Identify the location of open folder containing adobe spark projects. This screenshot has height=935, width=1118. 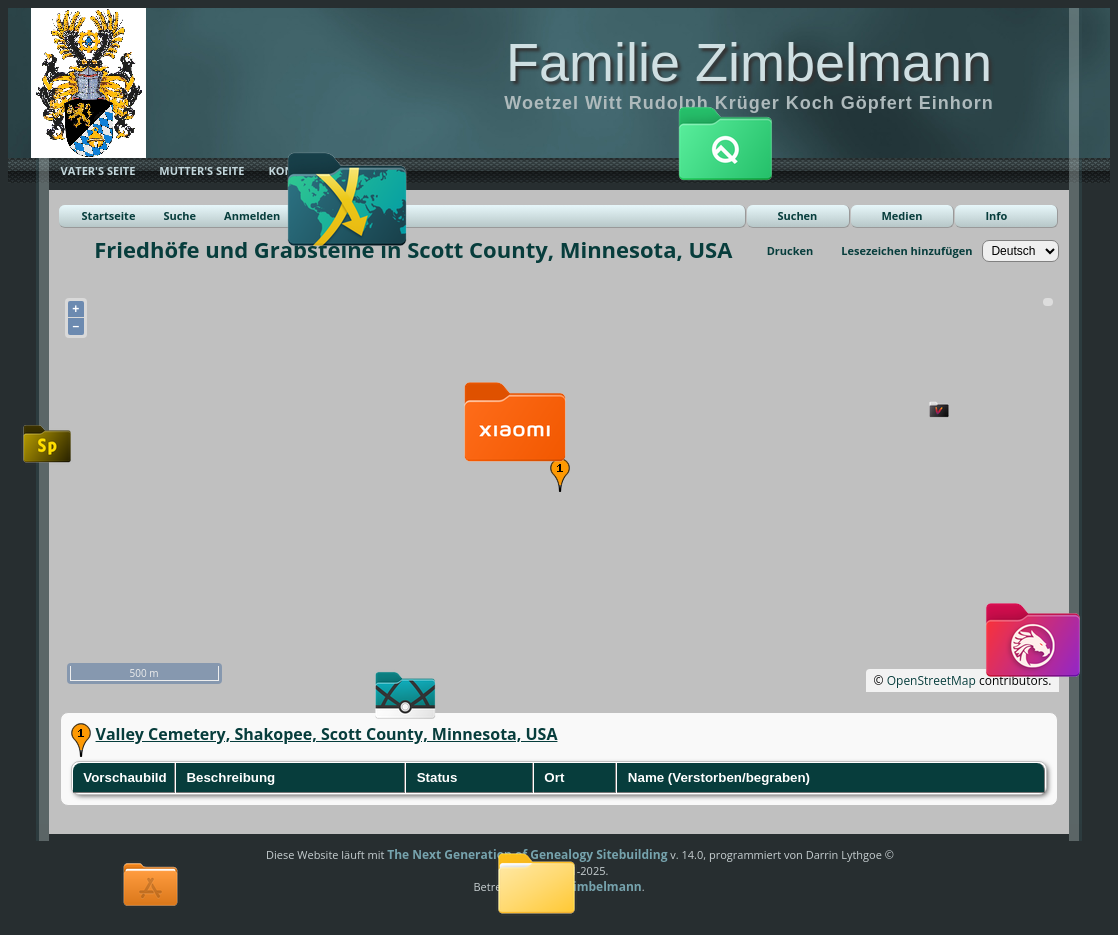
(47, 445).